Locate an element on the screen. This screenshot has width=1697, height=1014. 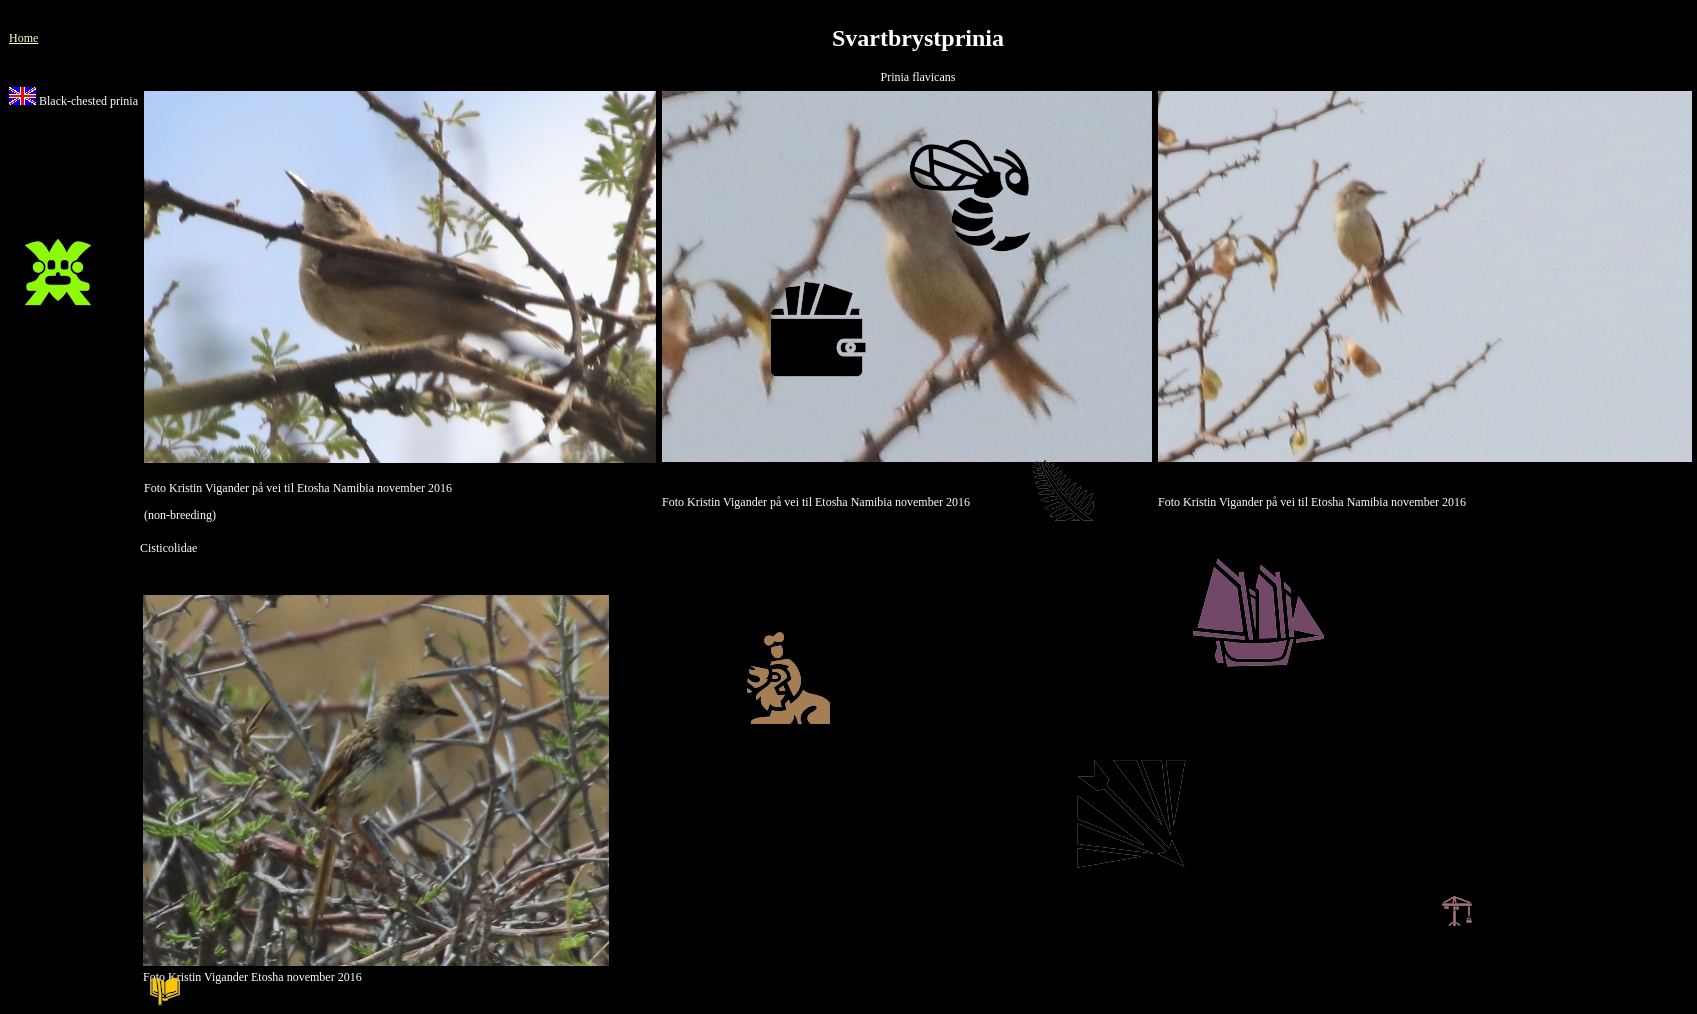
save current page as a bookmark is located at coordinates (165, 991).